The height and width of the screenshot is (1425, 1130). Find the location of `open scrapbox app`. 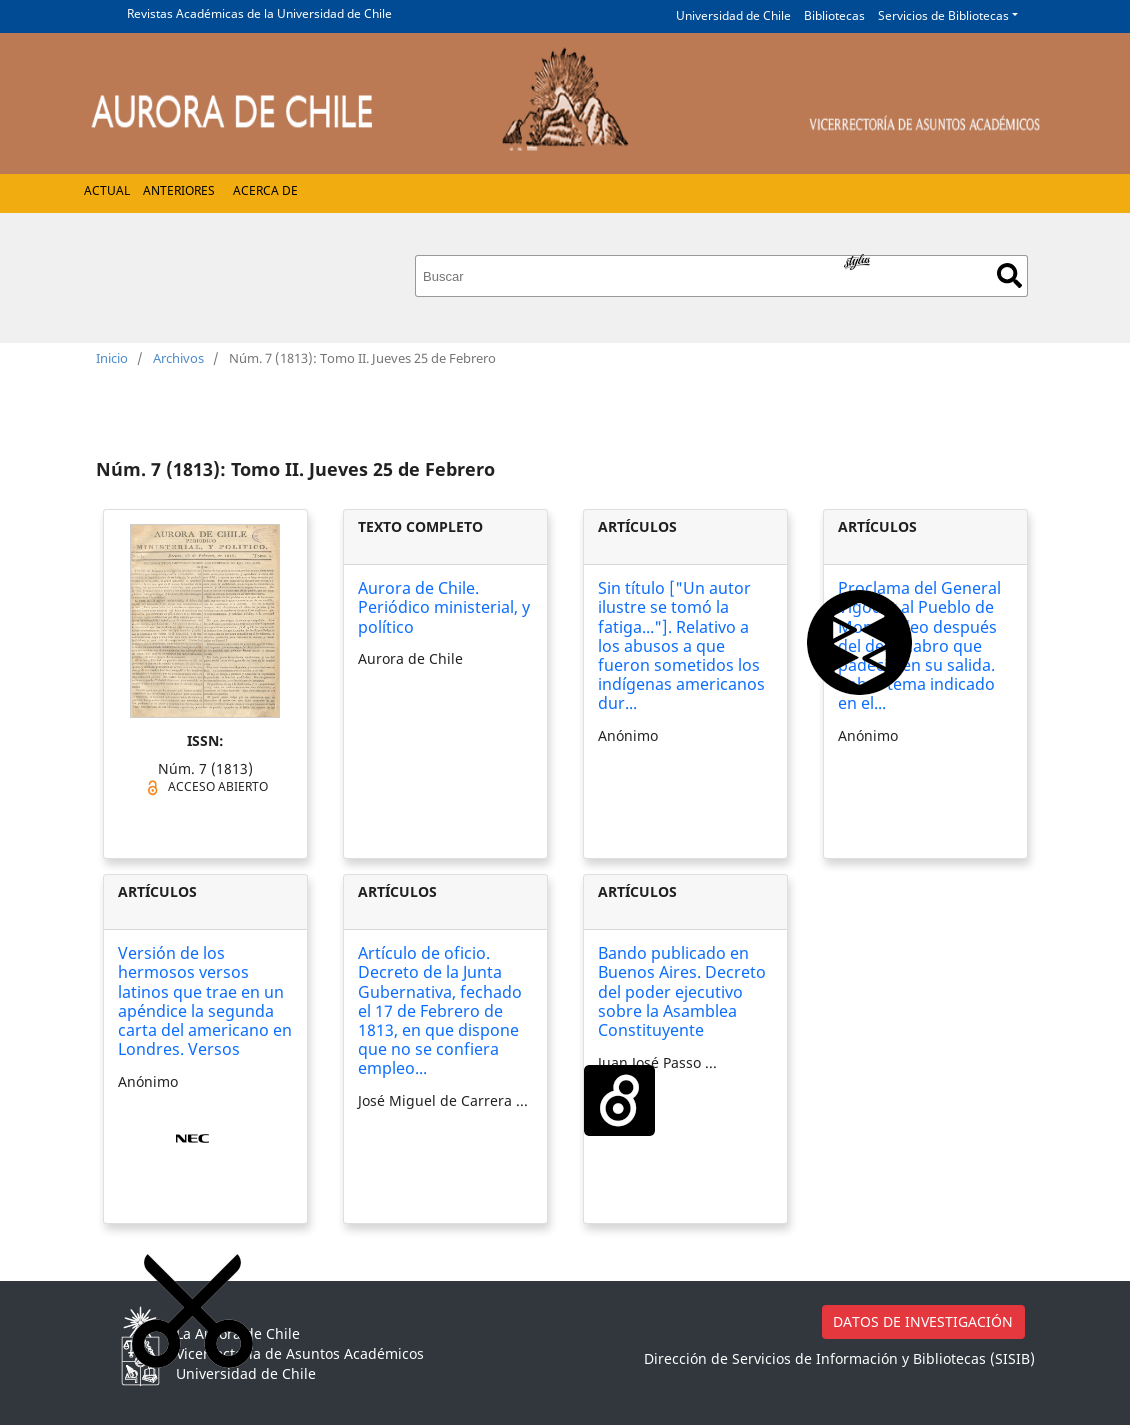

open scrapbox app is located at coordinates (859, 642).